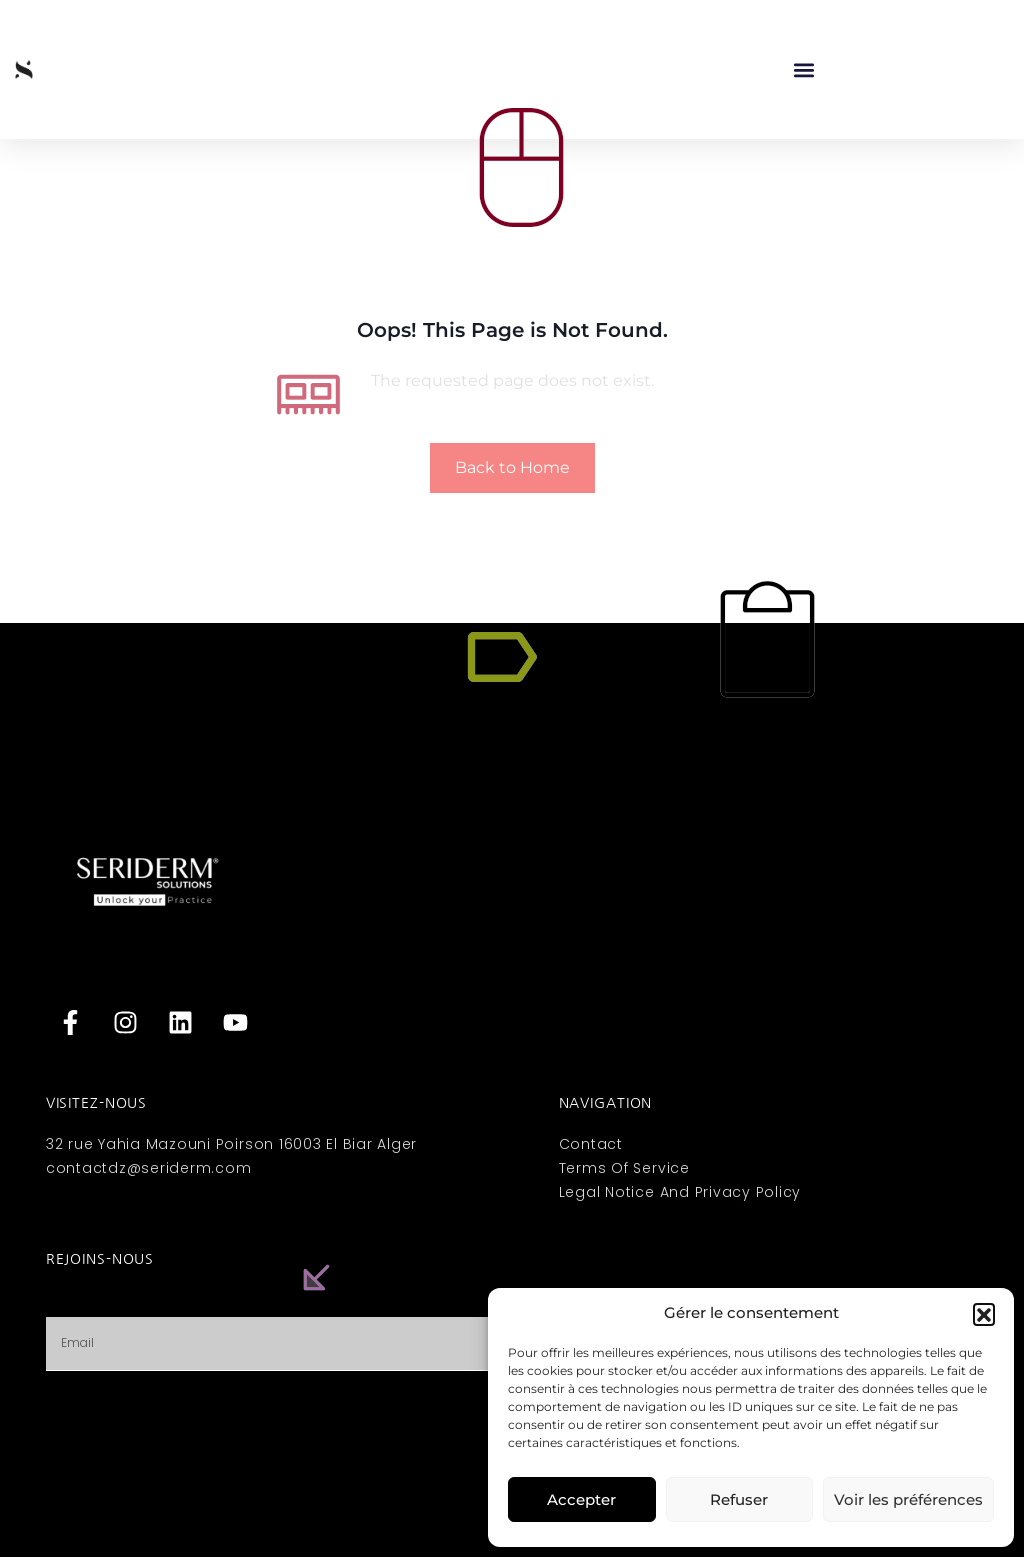 The height and width of the screenshot is (1557, 1024). Describe the element at coordinates (308, 393) in the screenshot. I see `view system memory or RAM usage` at that location.